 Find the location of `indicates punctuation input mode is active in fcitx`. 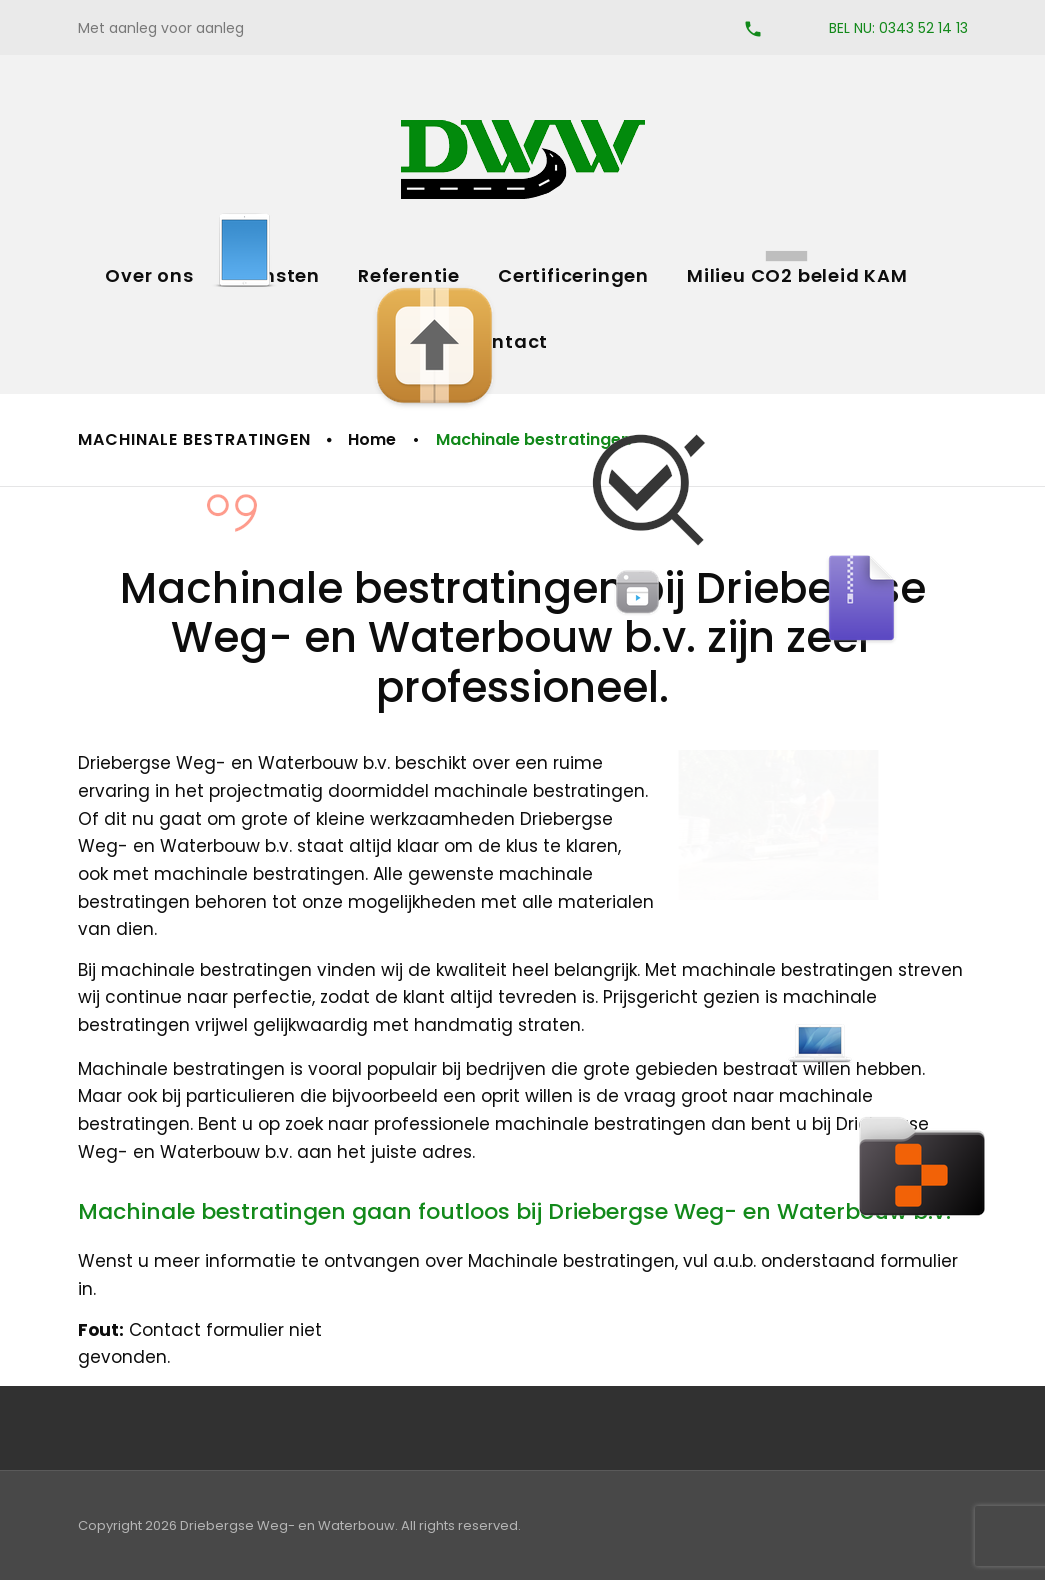

indicates punctuation input mode is active in fcitx is located at coordinates (232, 513).